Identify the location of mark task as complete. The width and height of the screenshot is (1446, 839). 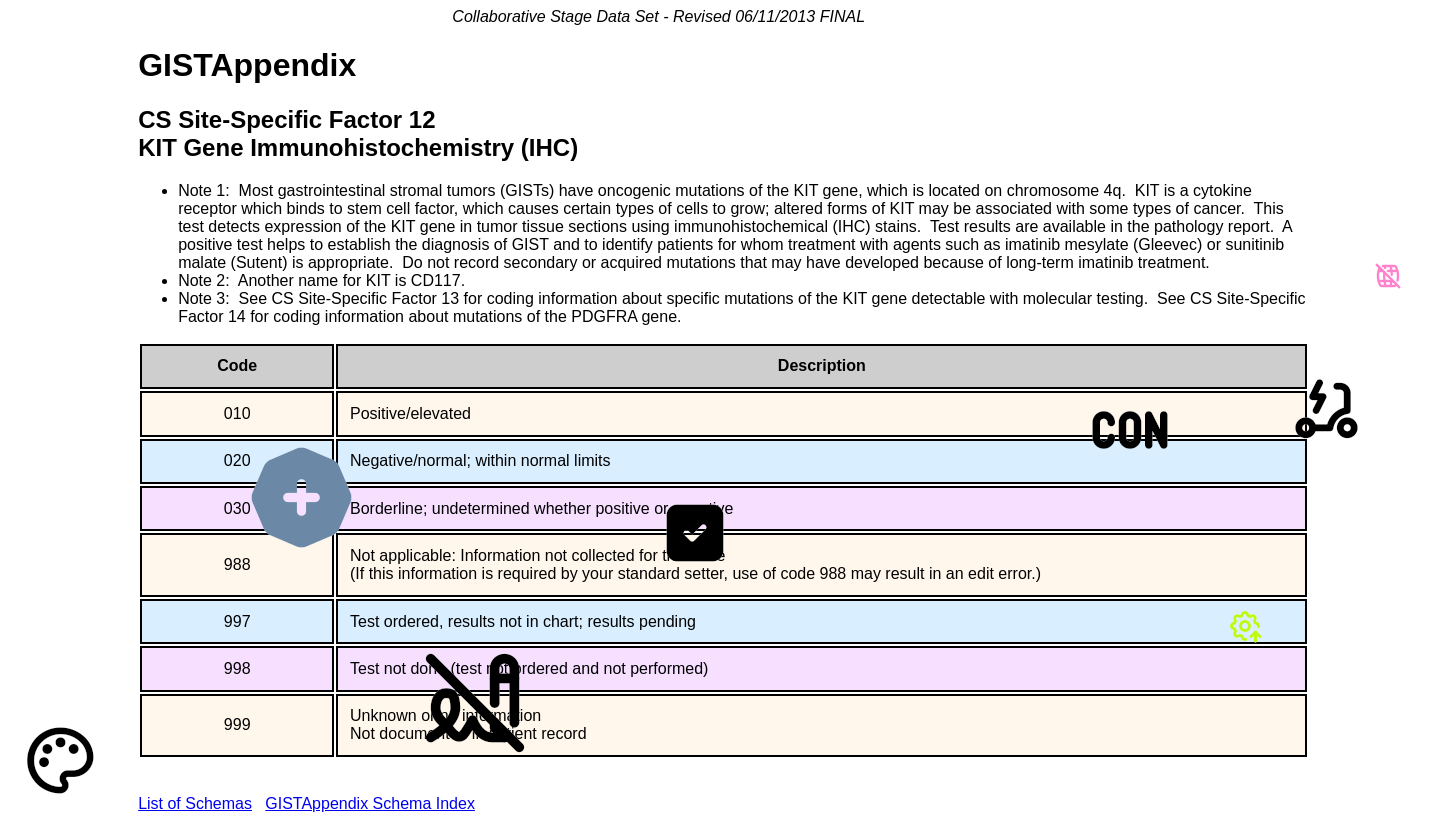
(695, 533).